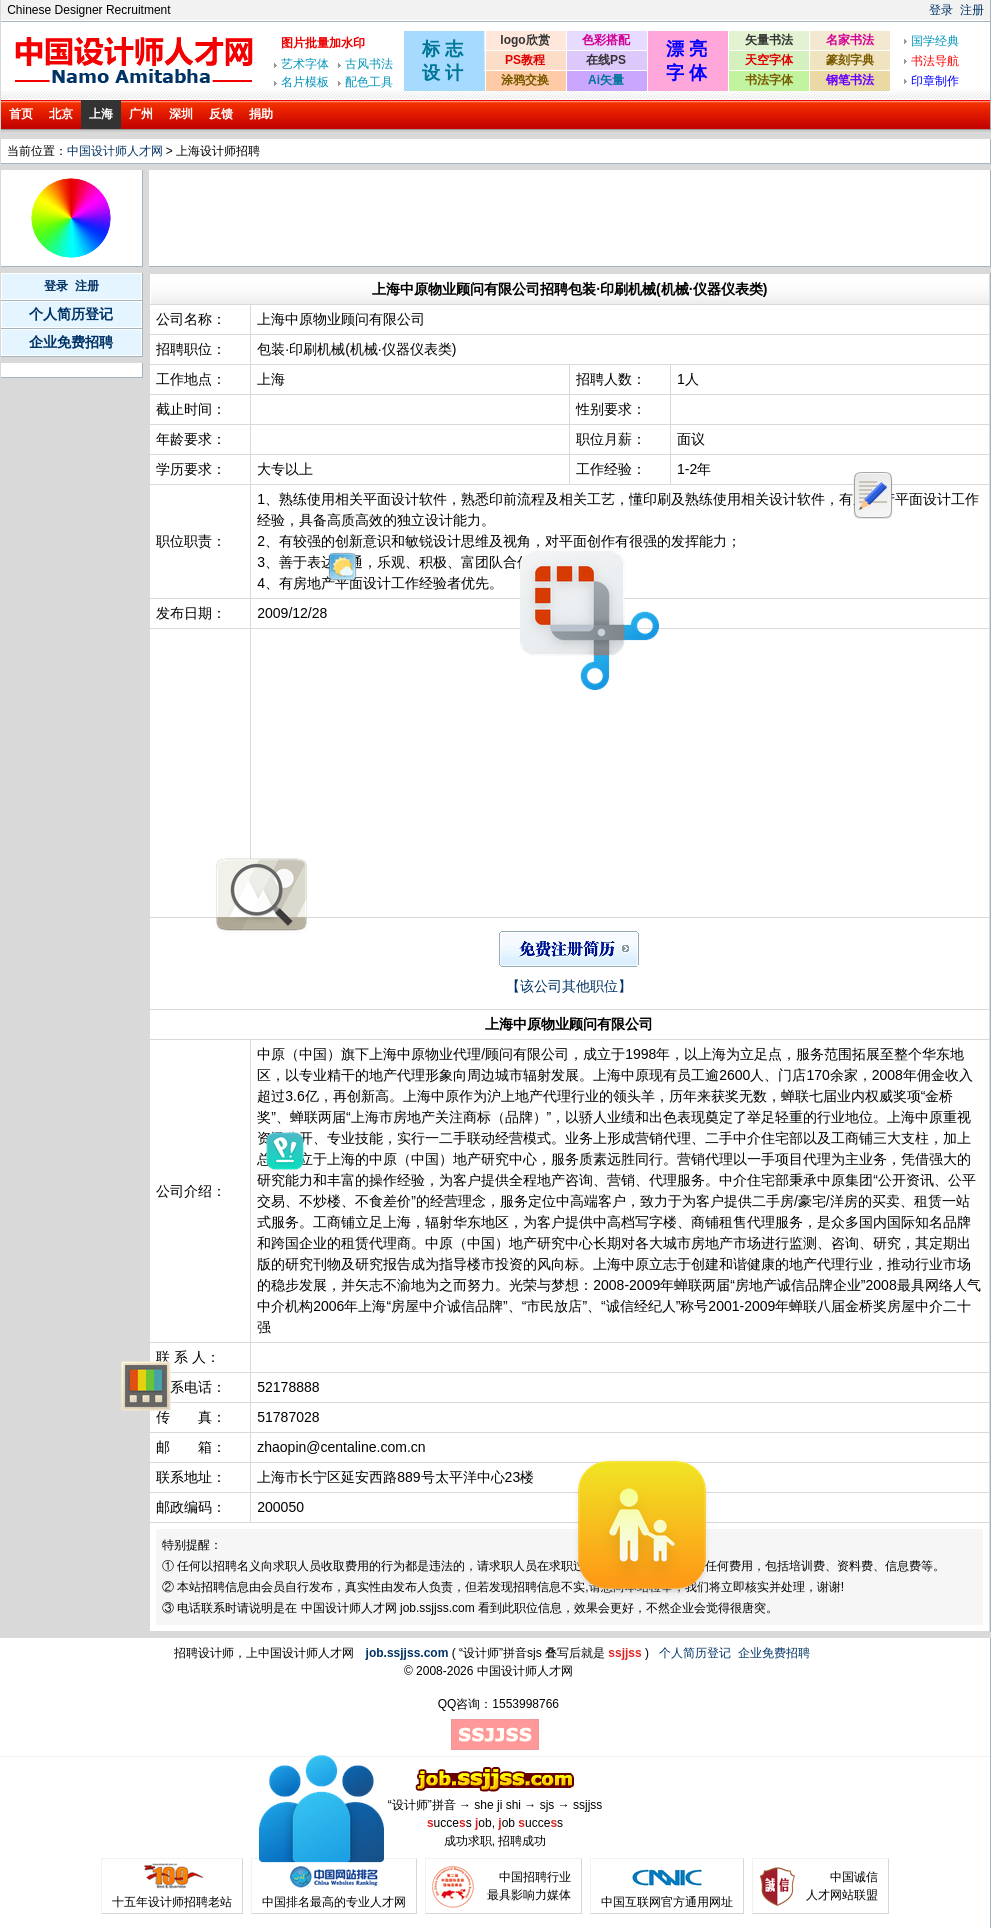 The width and height of the screenshot is (991, 1928). Describe the element at coordinates (146, 1386) in the screenshot. I see `open microsoft powertoys application` at that location.